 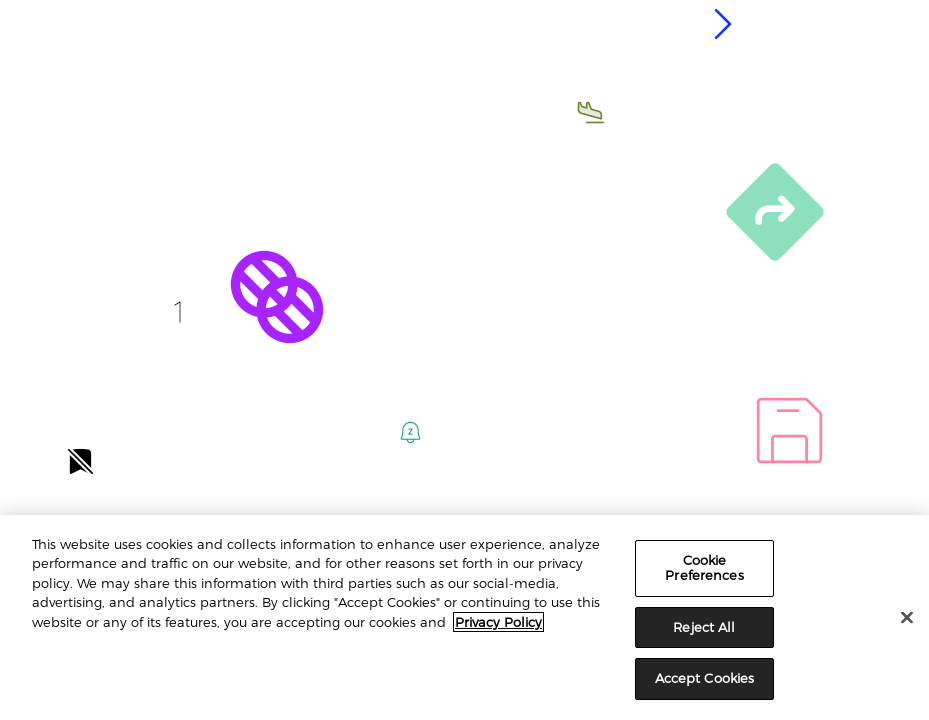 What do you see at coordinates (179, 312) in the screenshot?
I see `indicates first place or top ranking` at bounding box center [179, 312].